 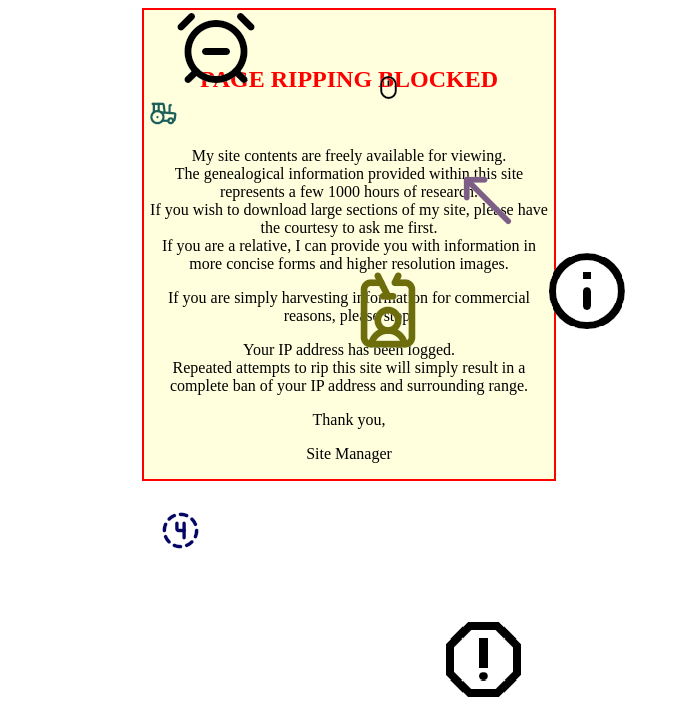 I want to click on adjust mouse or pointer settings, so click(x=388, y=87).